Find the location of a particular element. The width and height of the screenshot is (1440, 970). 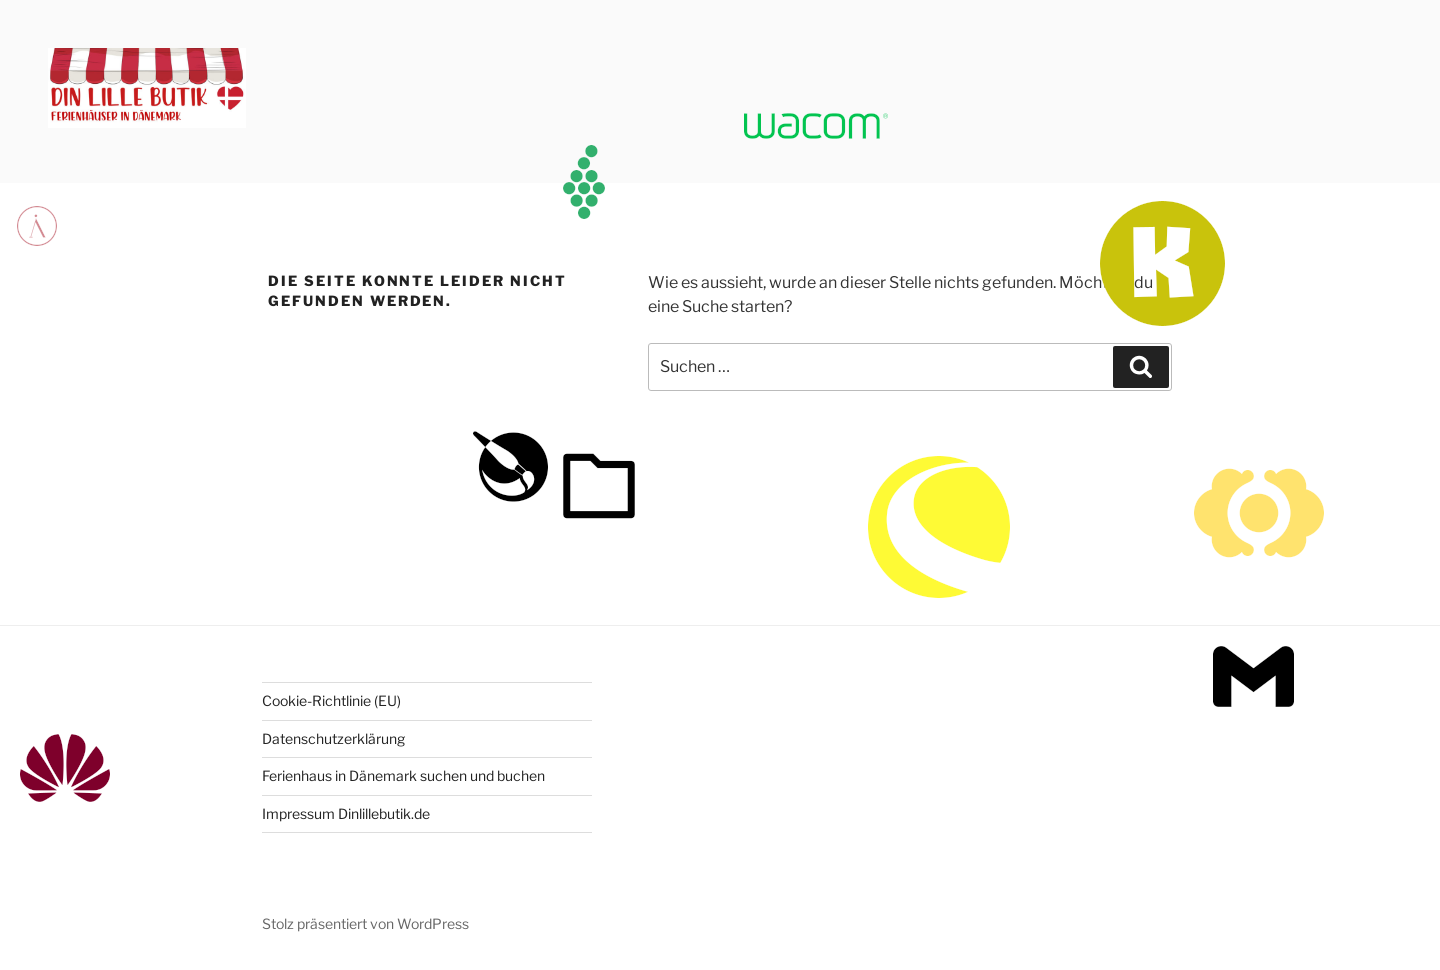

cloudcannon logo is located at coordinates (1259, 513).